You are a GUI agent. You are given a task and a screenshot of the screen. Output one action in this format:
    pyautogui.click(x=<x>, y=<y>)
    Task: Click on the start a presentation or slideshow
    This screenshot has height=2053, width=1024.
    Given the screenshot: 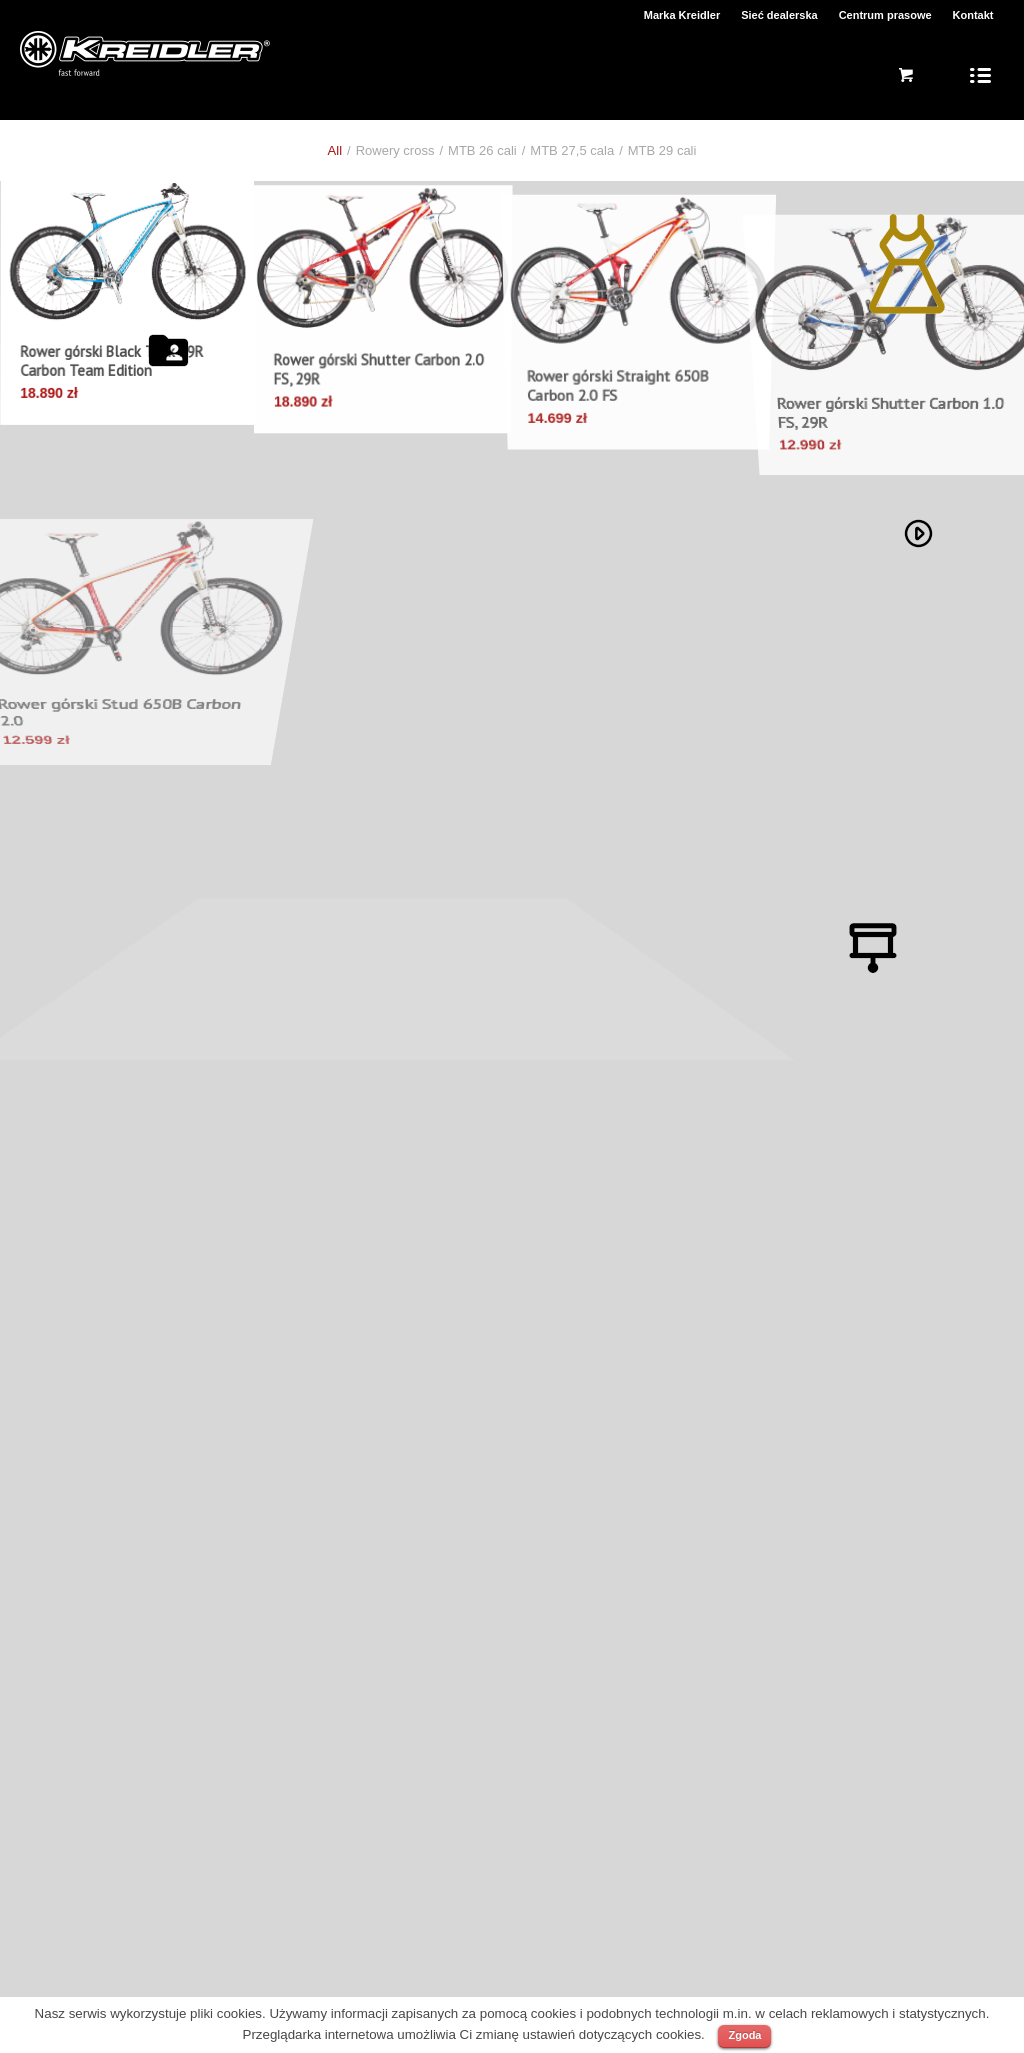 What is the action you would take?
    pyautogui.click(x=873, y=945)
    